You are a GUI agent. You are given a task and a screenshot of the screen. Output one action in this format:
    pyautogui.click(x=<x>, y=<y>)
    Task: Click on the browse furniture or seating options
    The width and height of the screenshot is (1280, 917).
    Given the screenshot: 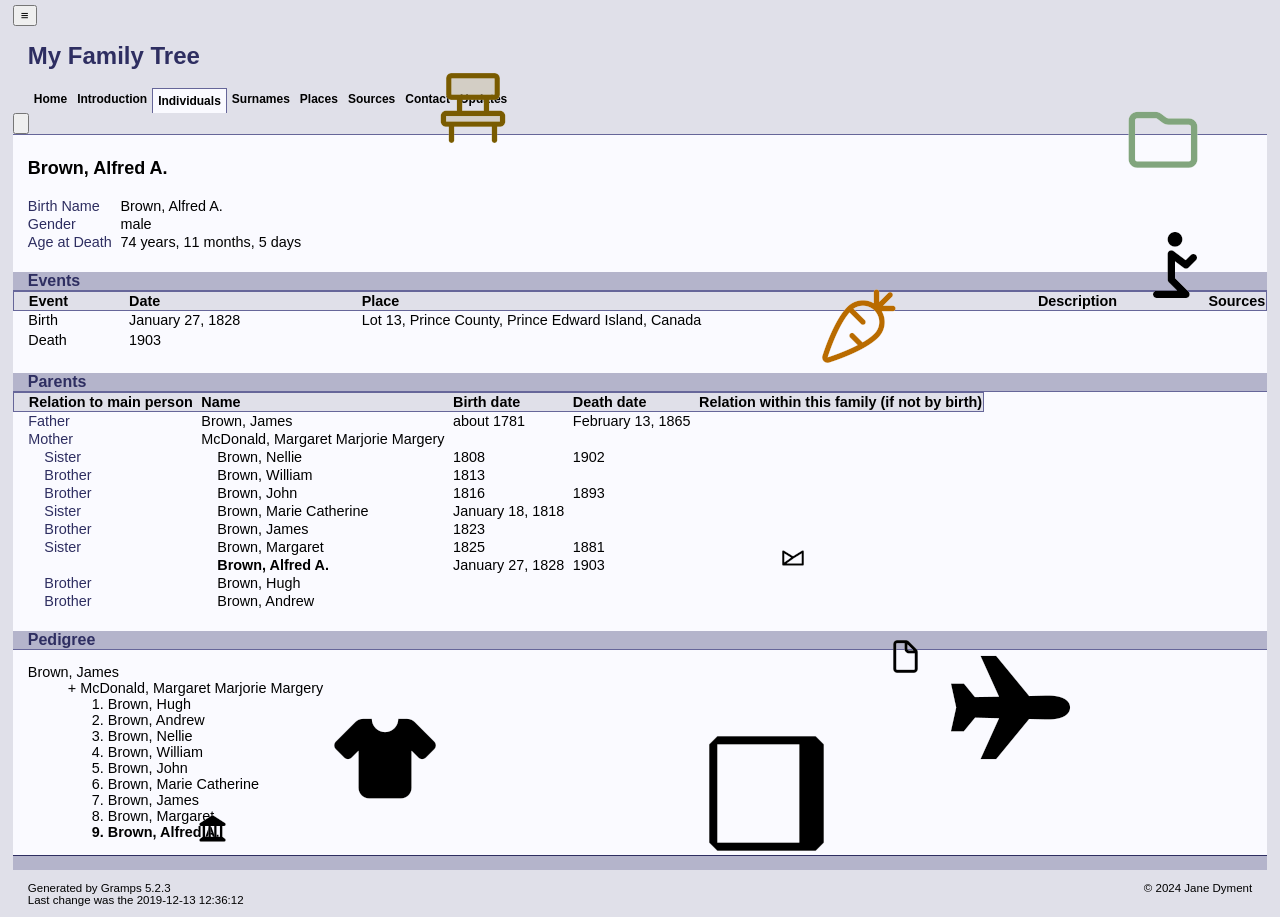 What is the action you would take?
    pyautogui.click(x=473, y=108)
    